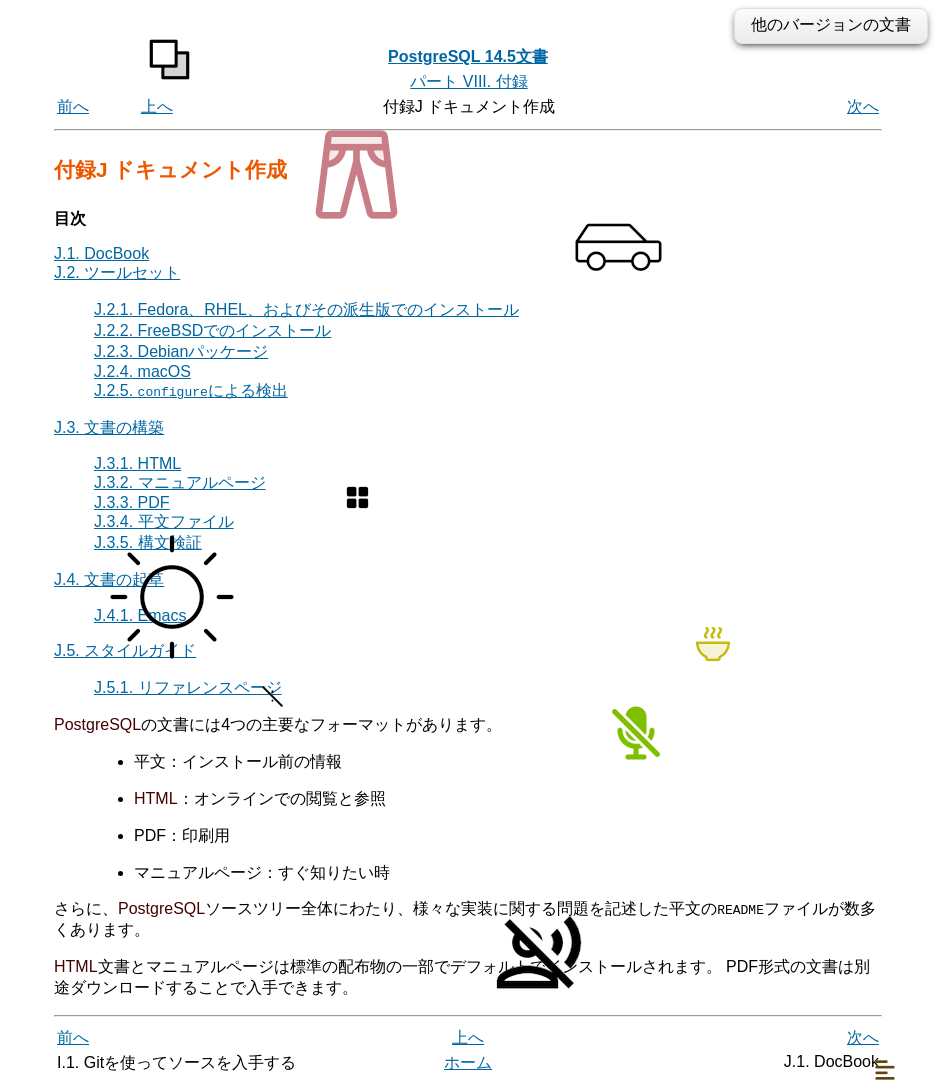 This screenshot has width=936, height=1085. Describe the element at coordinates (885, 1070) in the screenshot. I see `align text to the left` at that location.